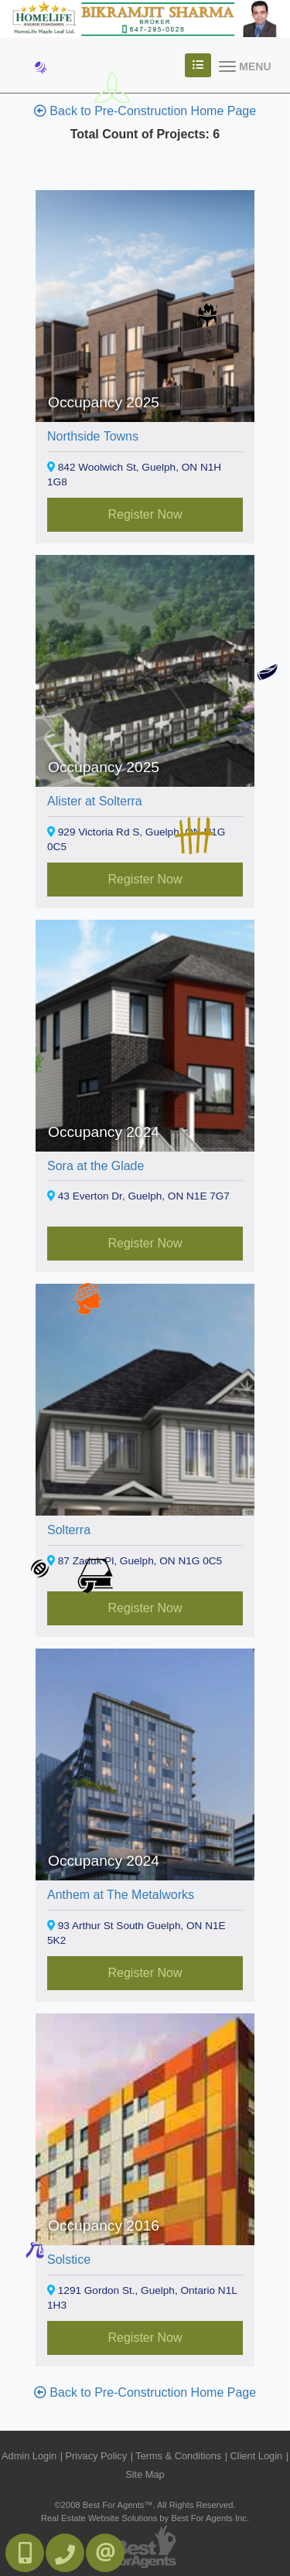 The height and width of the screenshot is (2576, 290). Describe the element at coordinates (150, 412) in the screenshot. I see `access siege tower unit in strategy game` at that location.